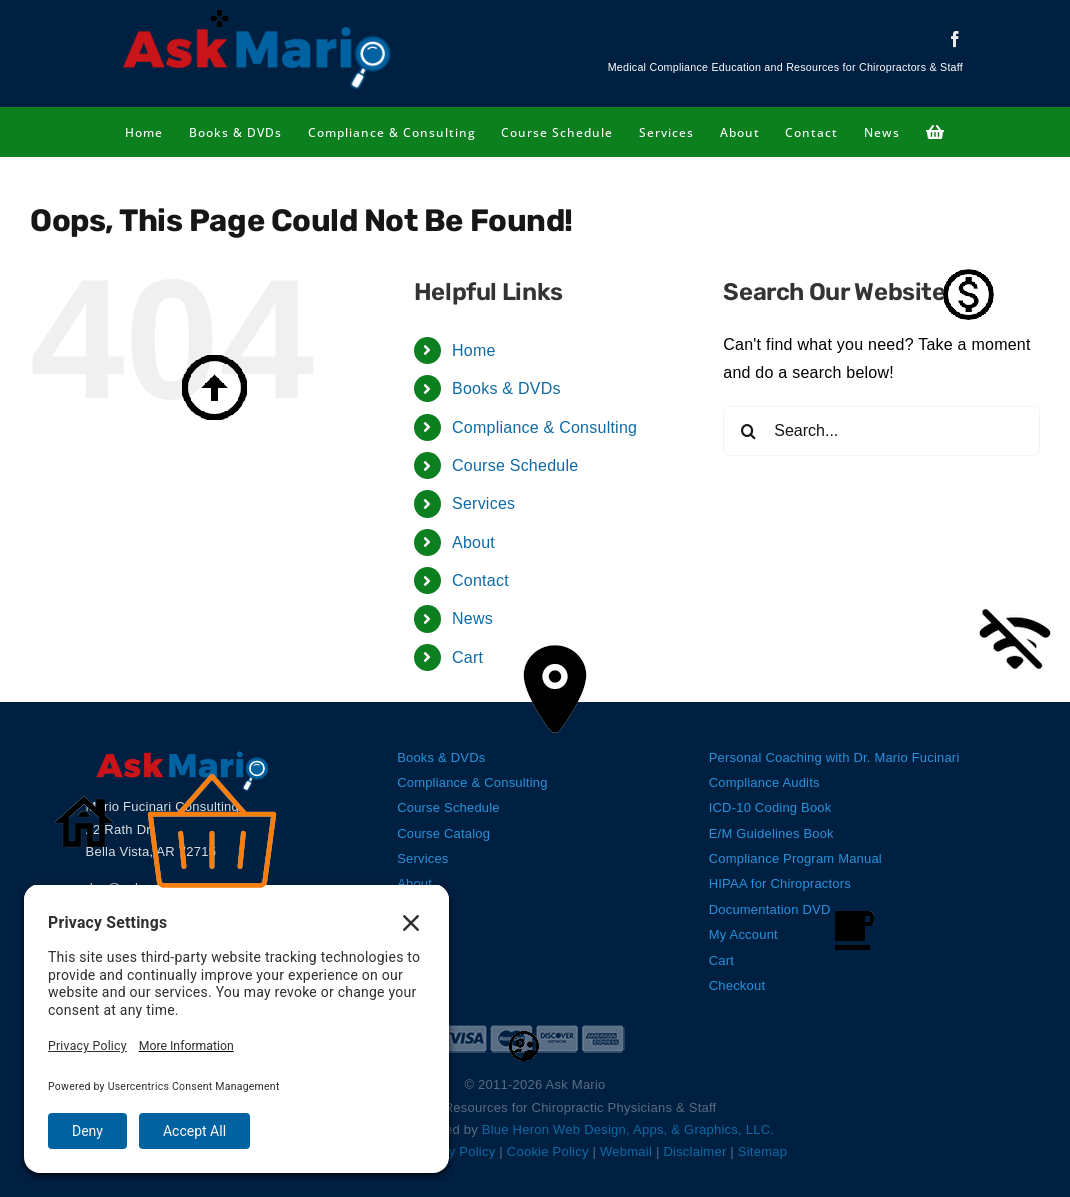 This screenshot has height=1197, width=1070. Describe the element at coordinates (524, 1046) in the screenshot. I see `view supervised or managed user accounts` at that location.